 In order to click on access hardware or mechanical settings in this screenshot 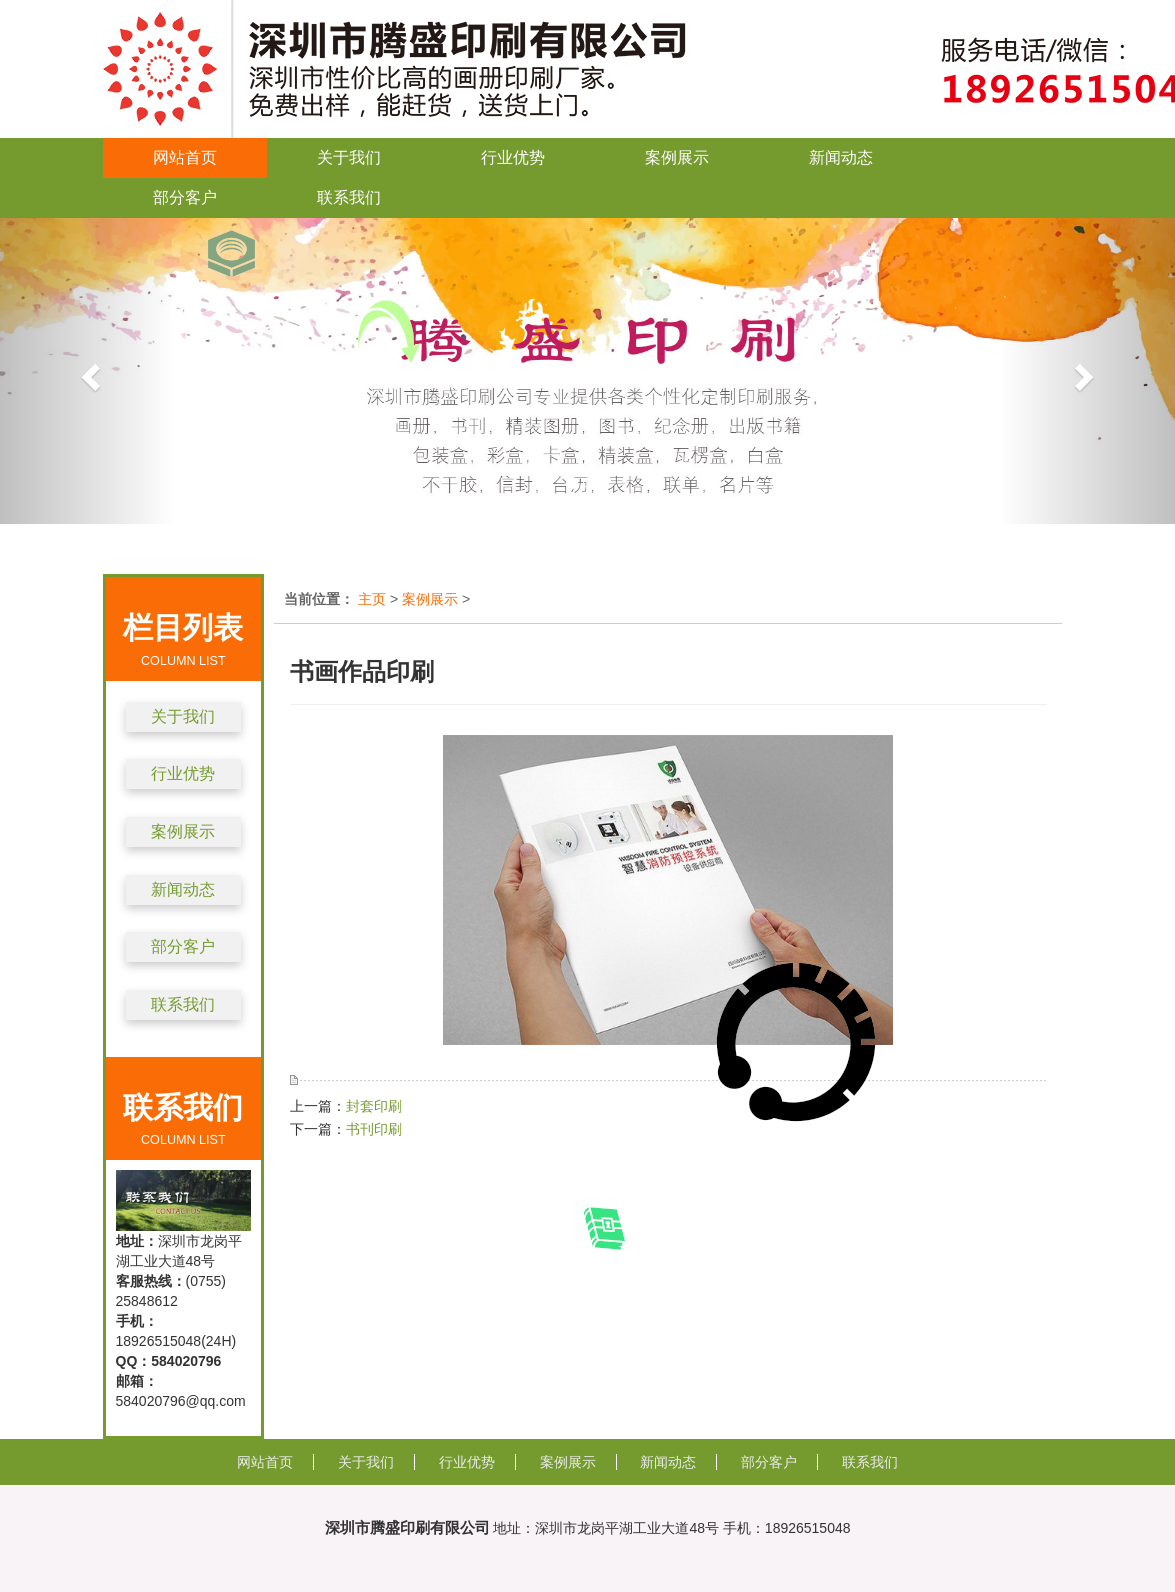, I will do `click(231, 253)`.